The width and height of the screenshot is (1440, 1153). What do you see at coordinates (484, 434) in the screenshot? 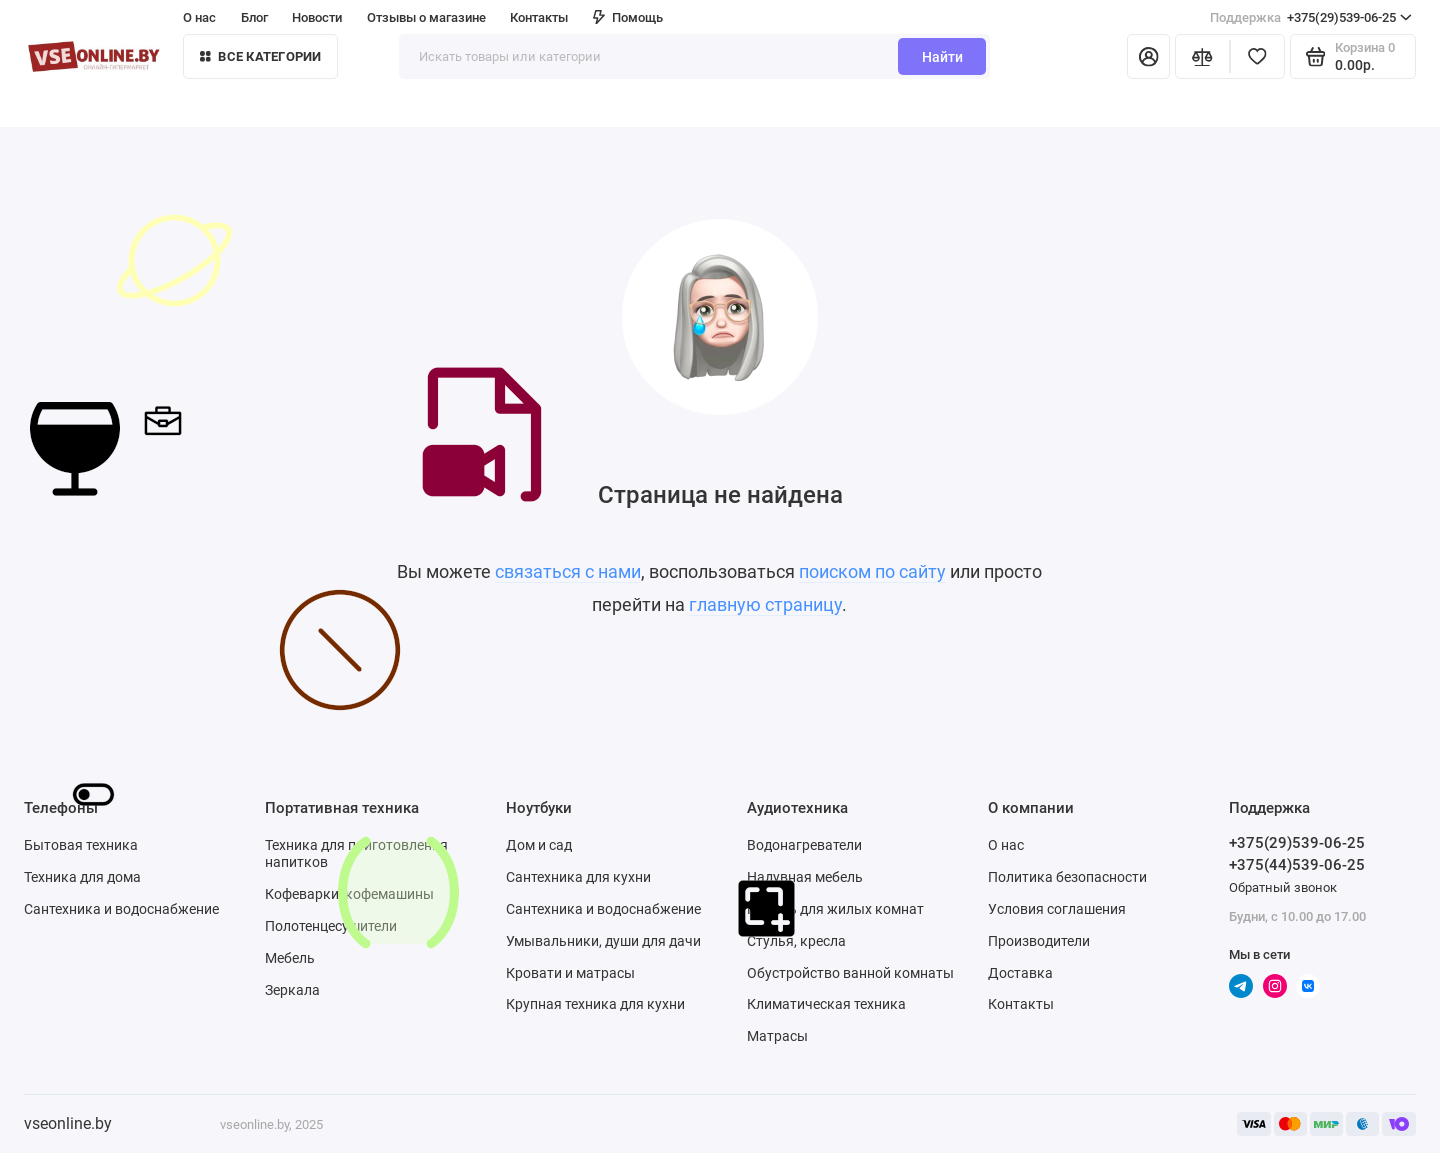
I see `open a video file` at bounding box center [484, 434].